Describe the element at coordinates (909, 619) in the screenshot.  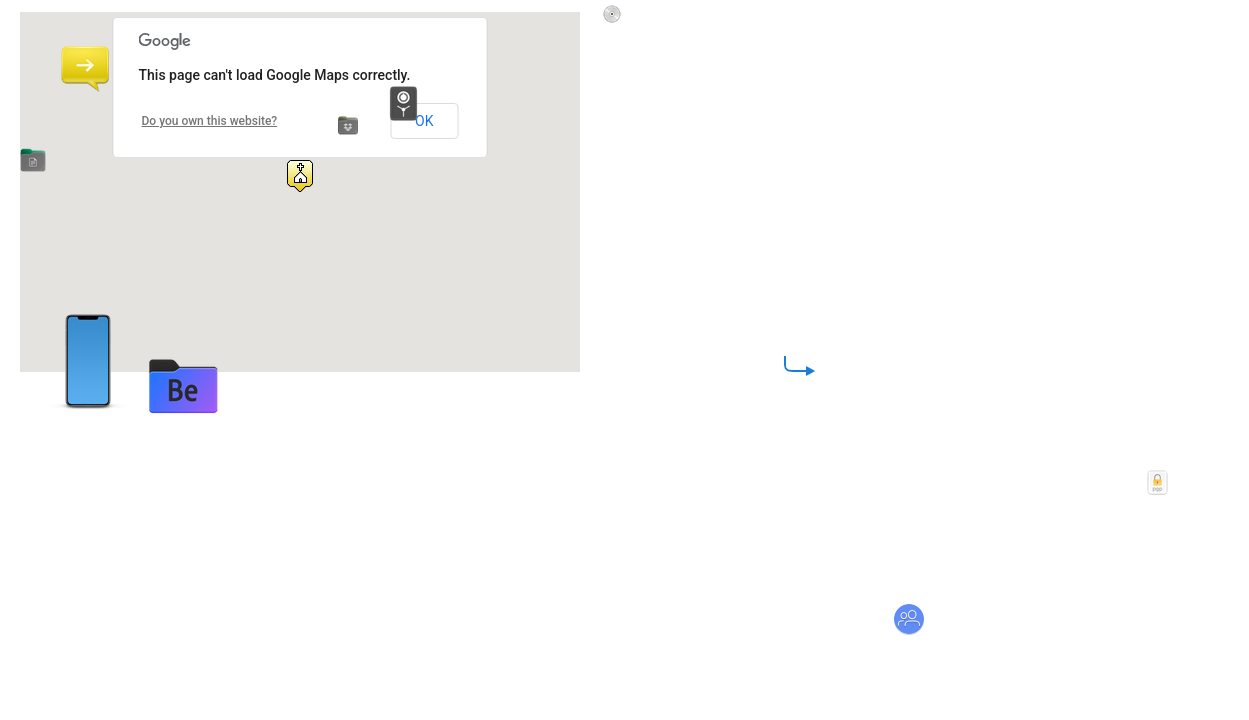
I see `switch between user accounts` at that location.